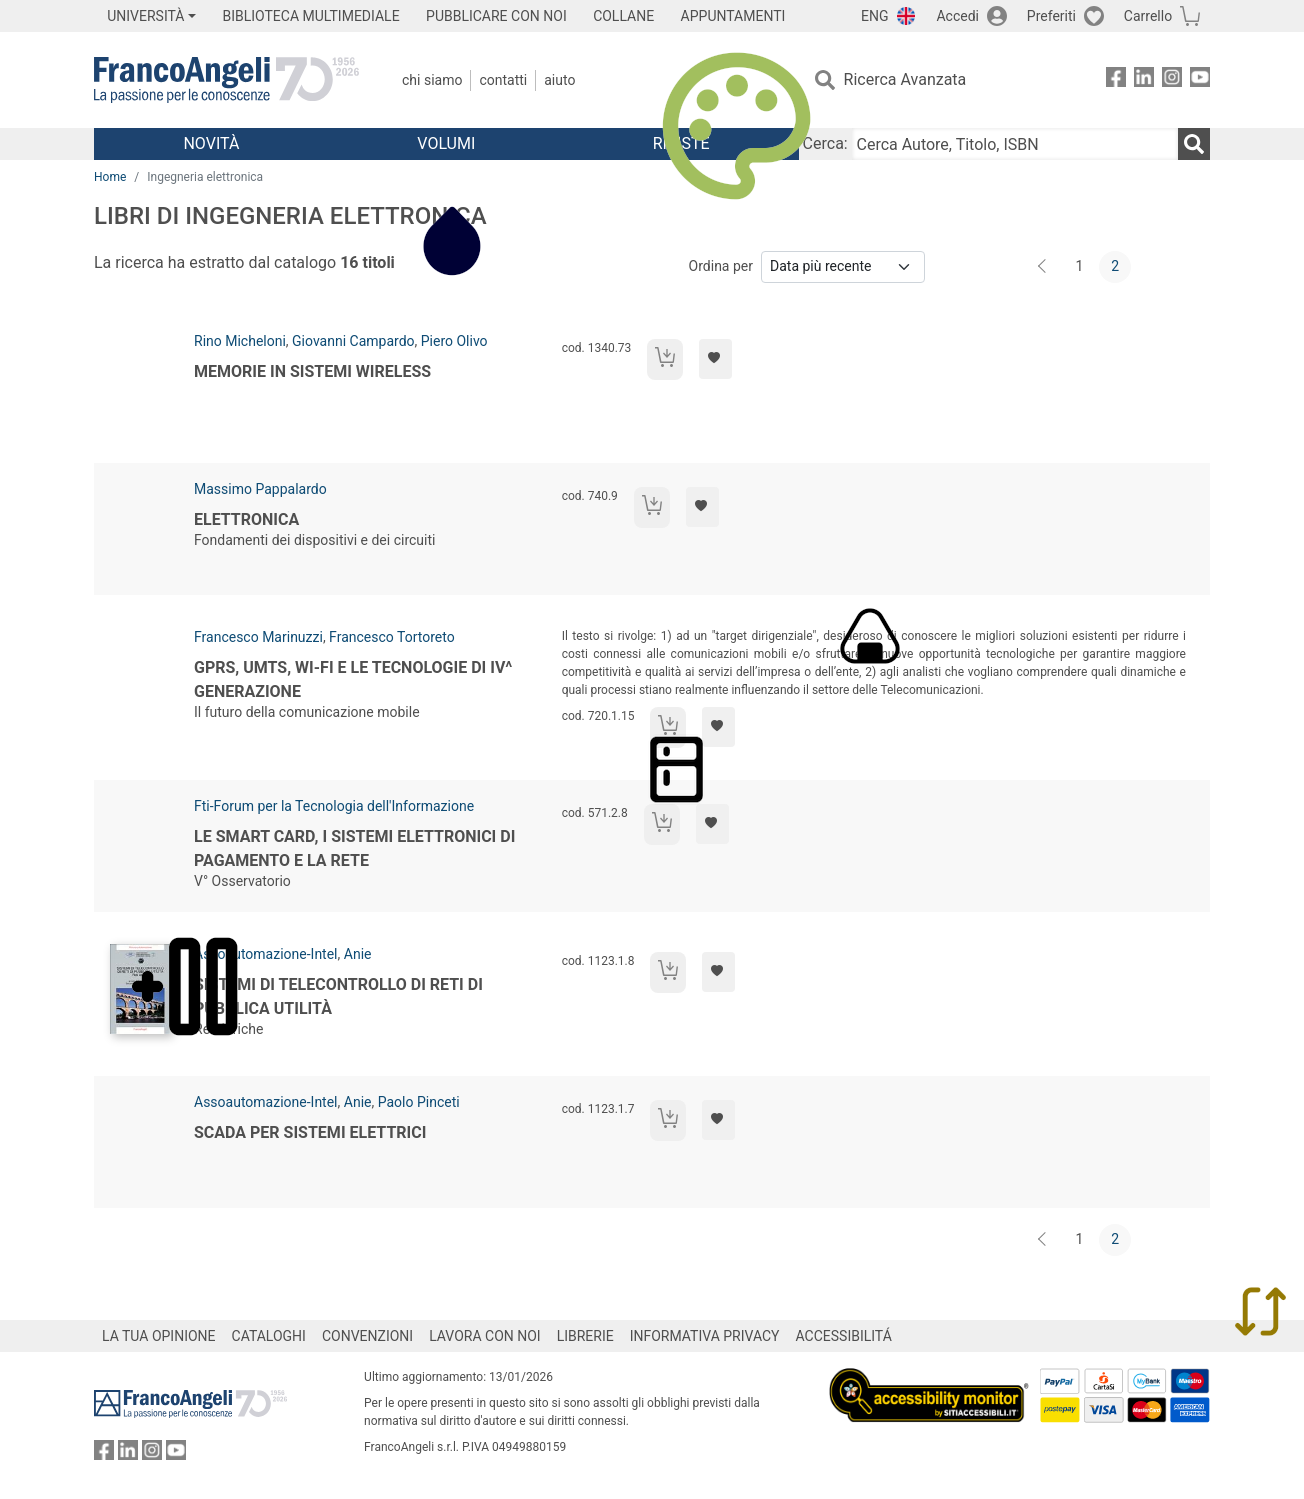 The width and height of the screenshot is (1304, 1499). I want to click on add a new column to the left, so click(192, 986).